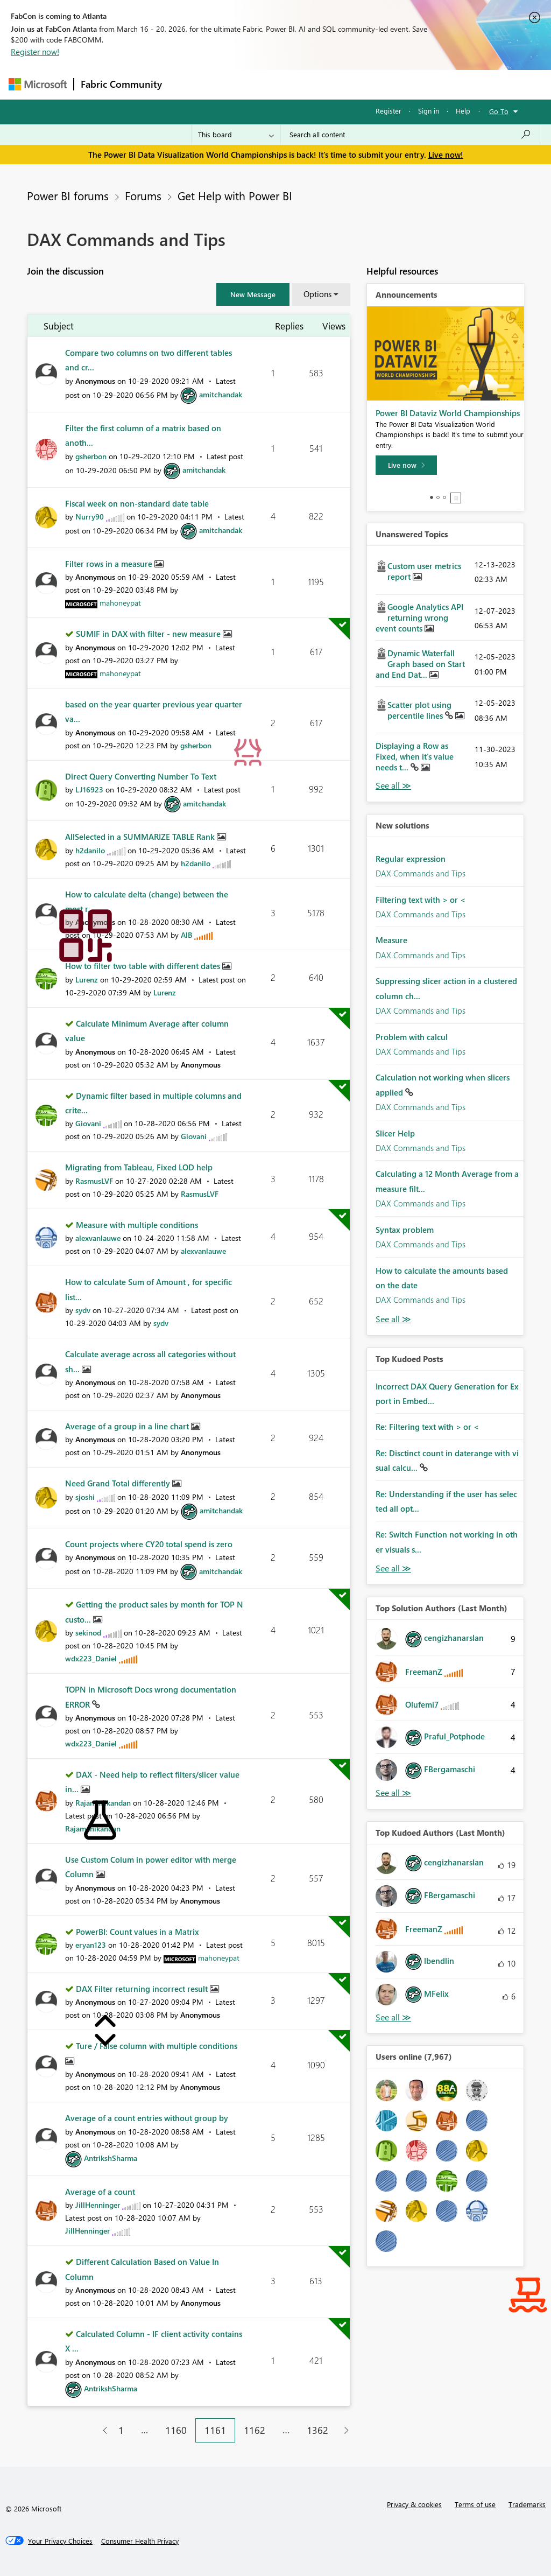 The height and width of the screenshot is (2576, 551). Describe the element at coordinates (248, 752) in the screenshot. I see `access theater or cinema listings` at that location.